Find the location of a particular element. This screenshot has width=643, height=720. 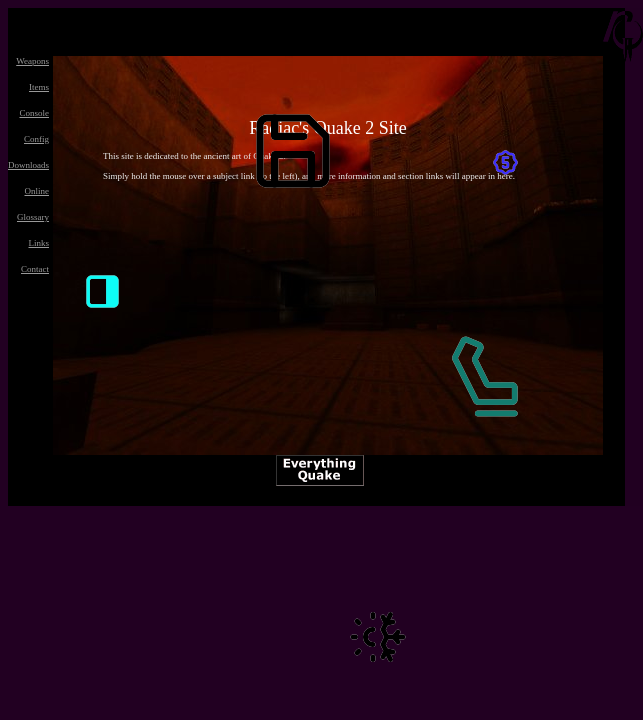

save current file or document is located at coordinates (293, 151).